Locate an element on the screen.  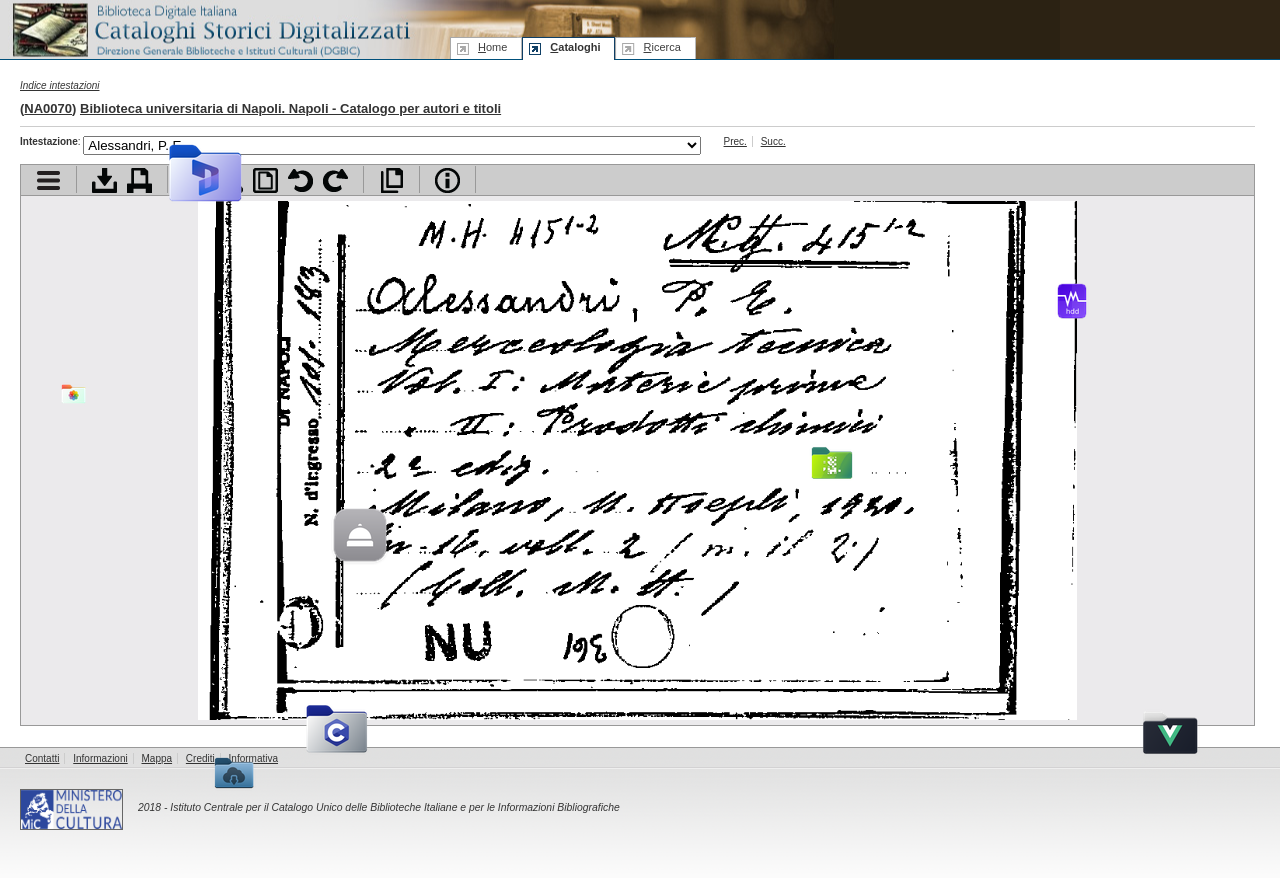
open downloads folder is located at coordinates (234, 774).